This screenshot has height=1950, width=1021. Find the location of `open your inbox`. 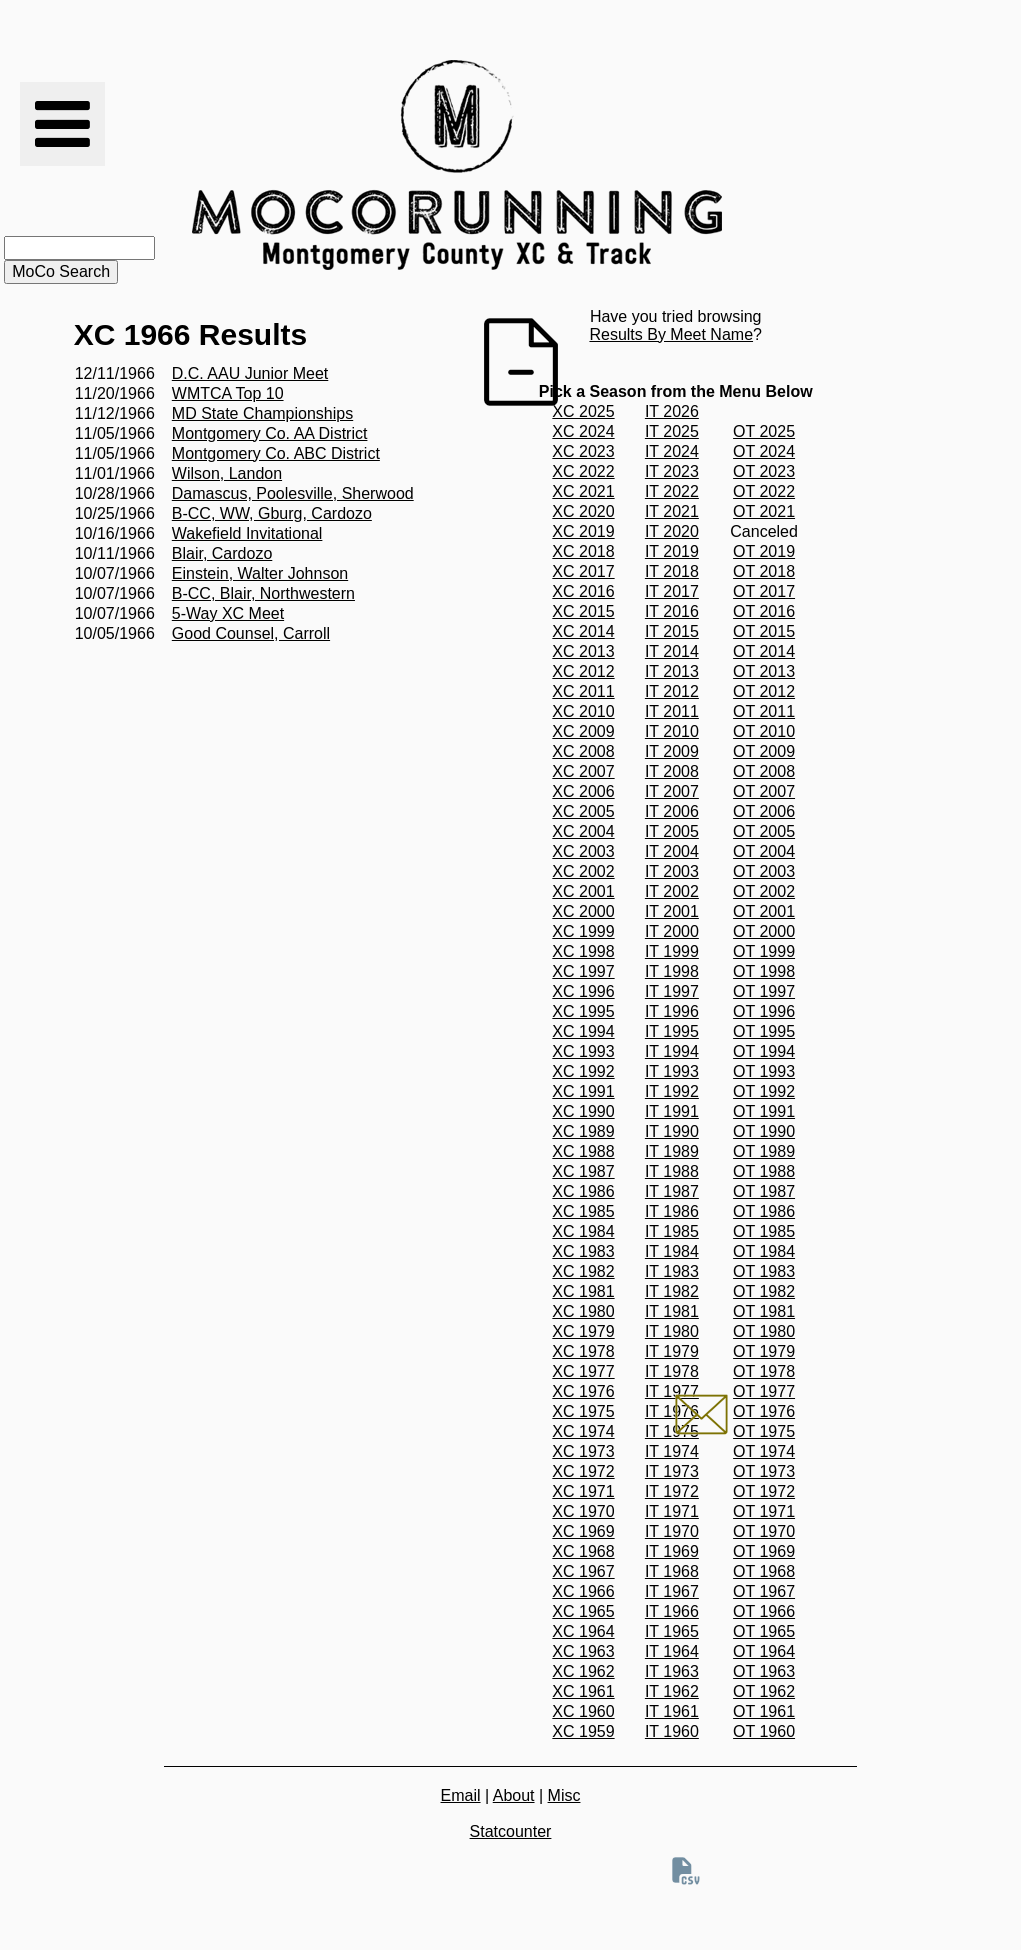

open your inbox is located at coordinates (701, 1414).